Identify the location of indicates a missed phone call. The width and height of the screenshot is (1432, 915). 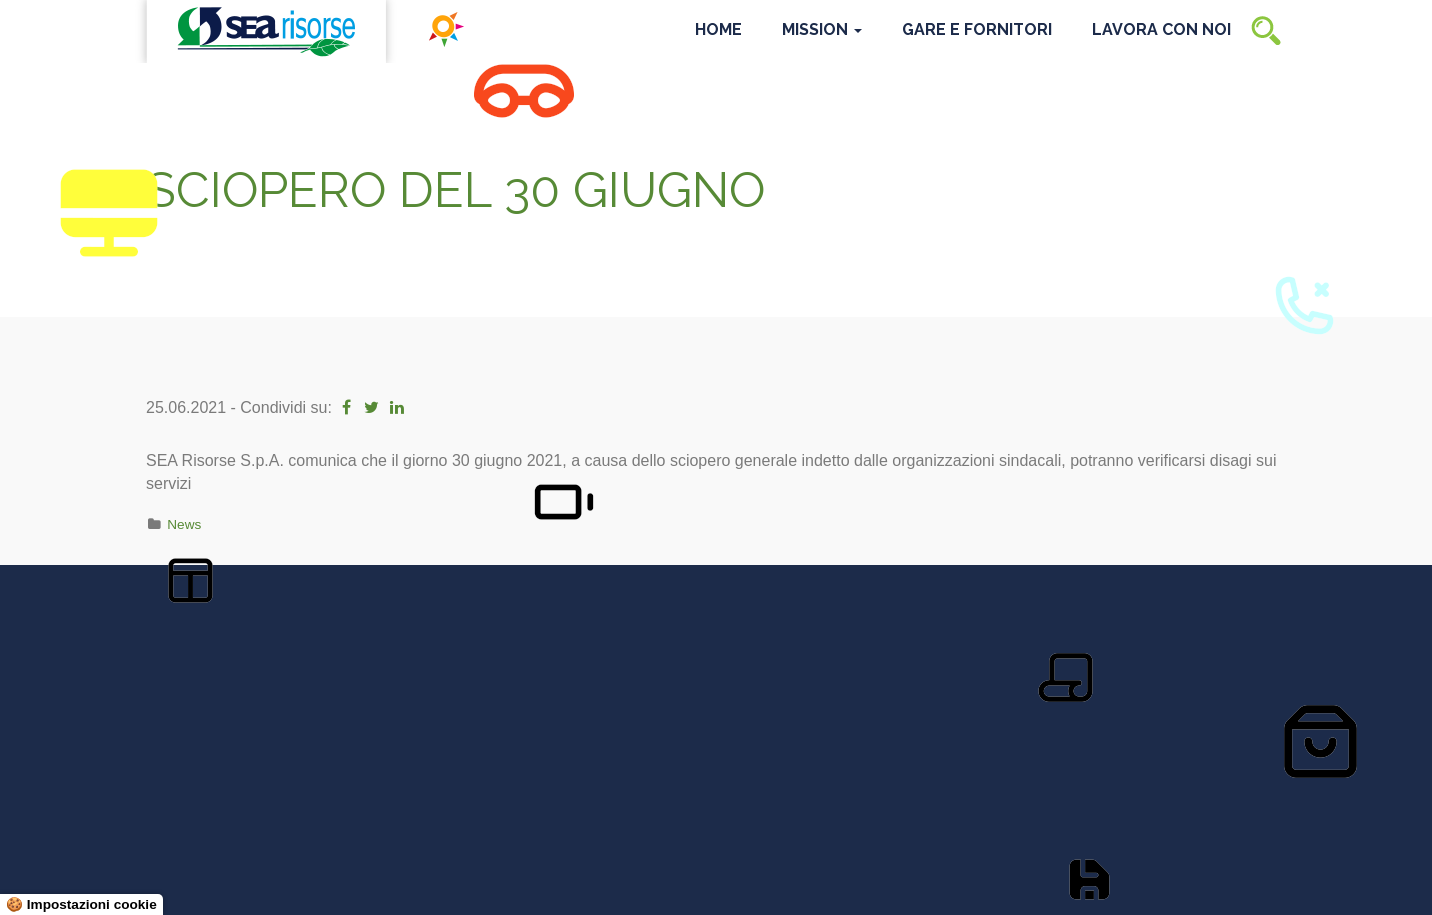
(1304, 305).